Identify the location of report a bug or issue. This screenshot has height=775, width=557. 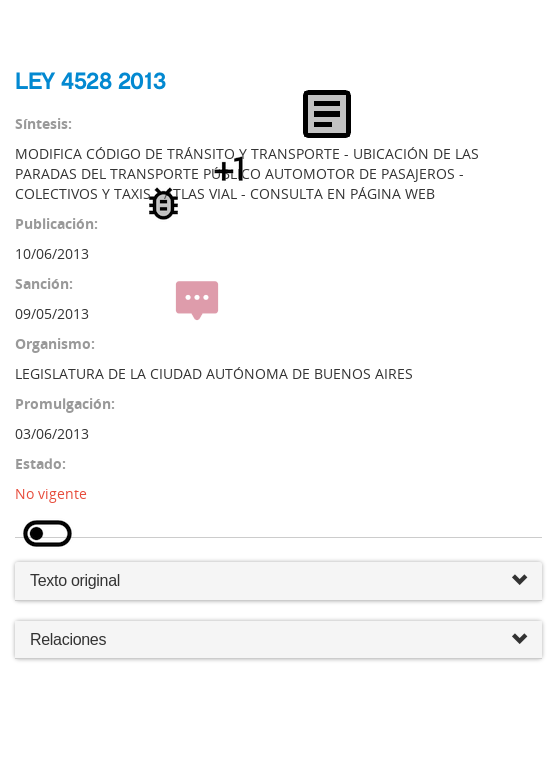
(163, 203).